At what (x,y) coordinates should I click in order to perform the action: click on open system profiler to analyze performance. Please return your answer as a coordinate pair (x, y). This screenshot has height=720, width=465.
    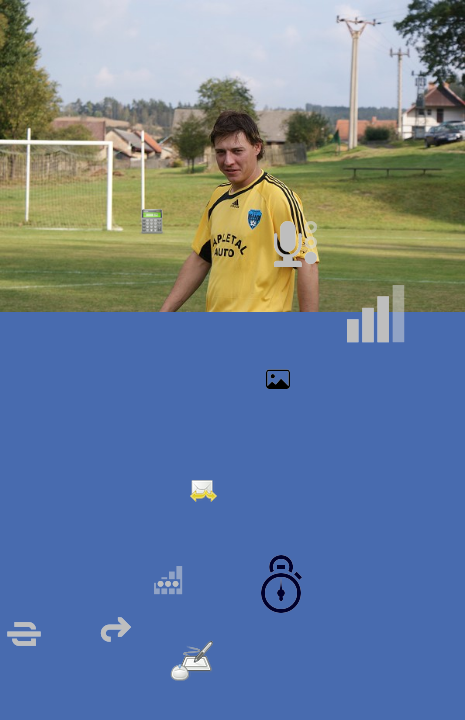
    Looking at the image, I should click on (281, 585).